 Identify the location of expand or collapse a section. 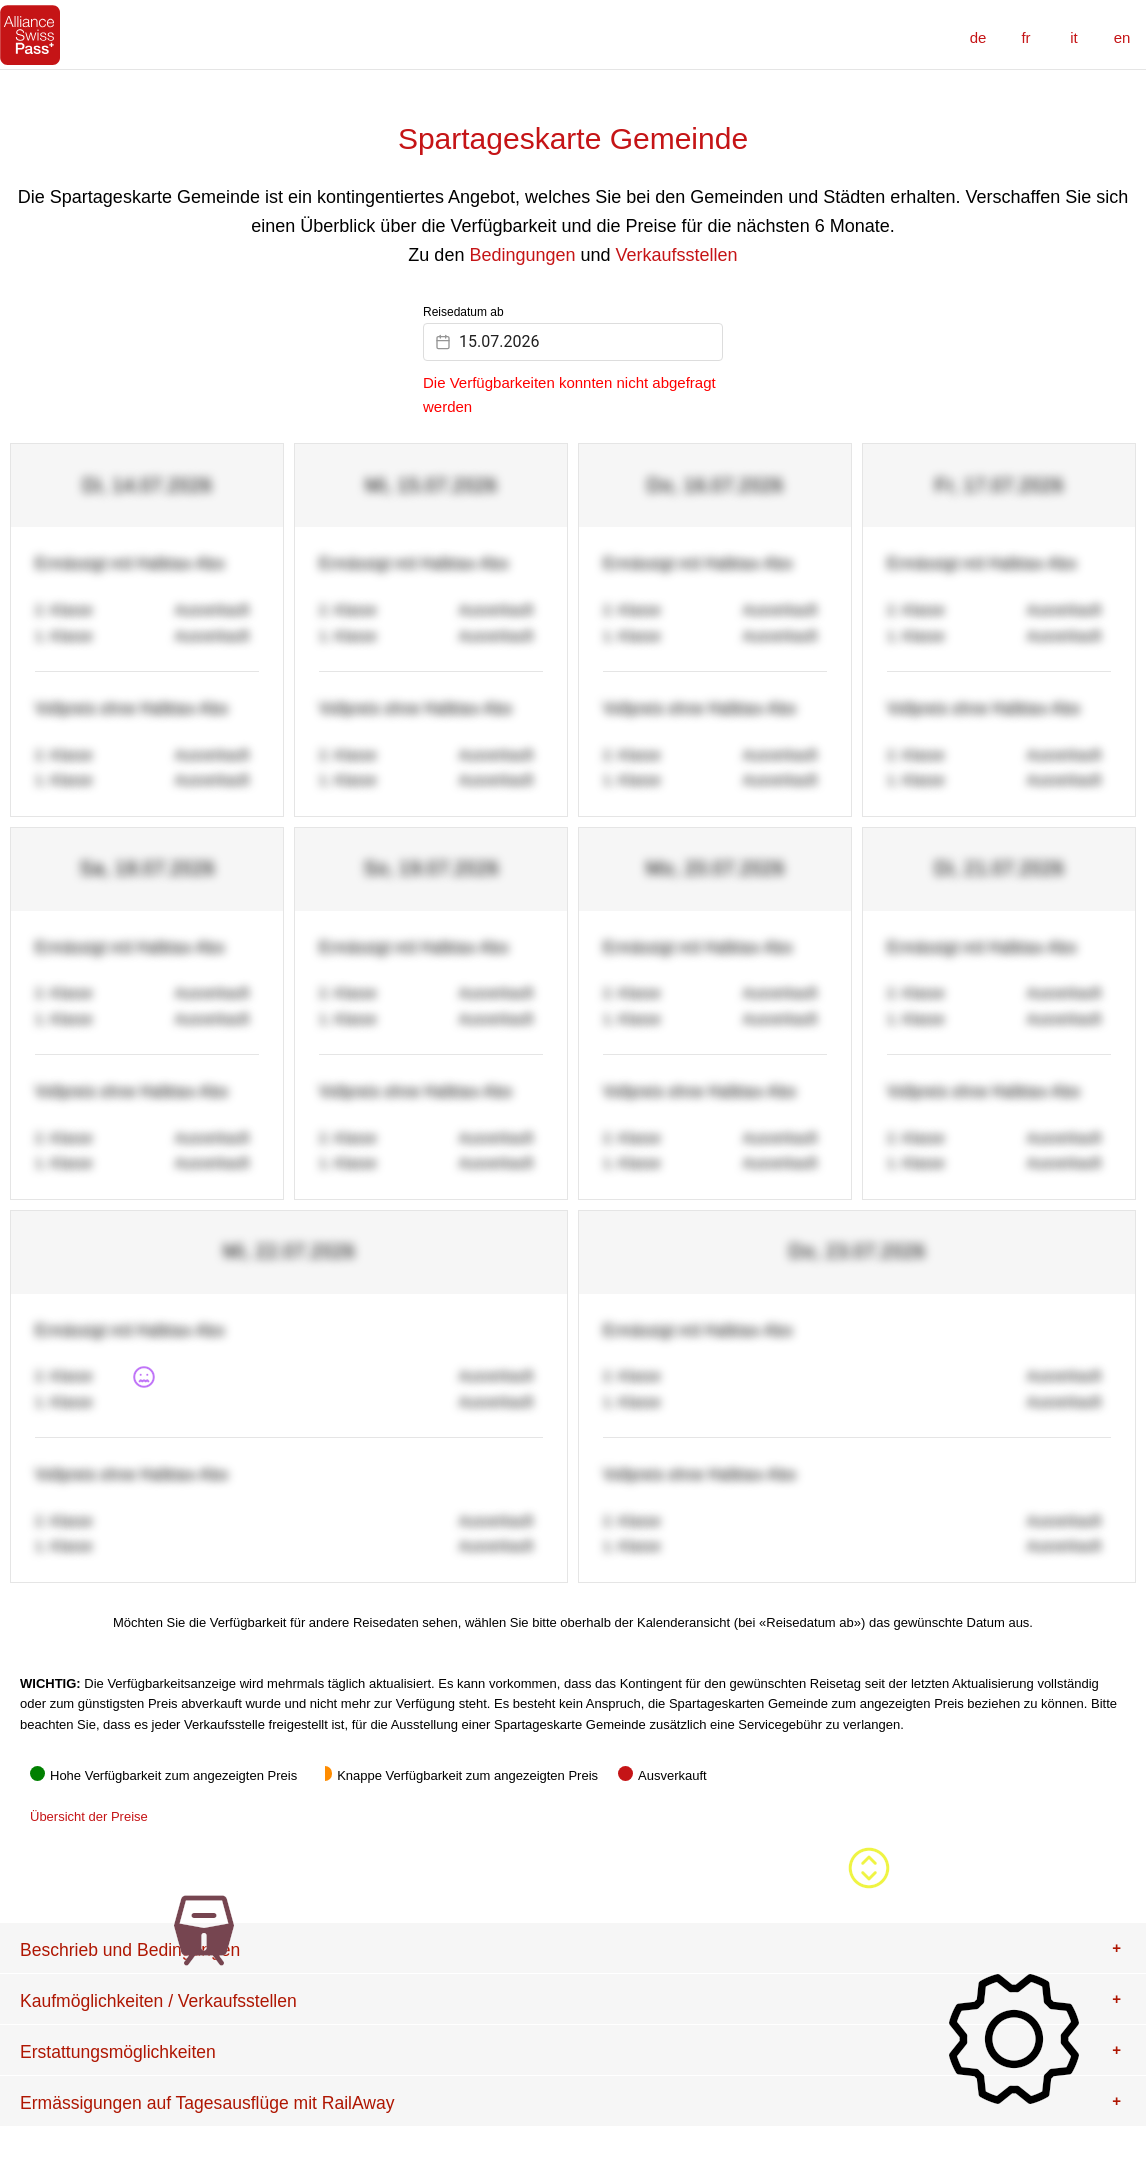
(869, 1868).